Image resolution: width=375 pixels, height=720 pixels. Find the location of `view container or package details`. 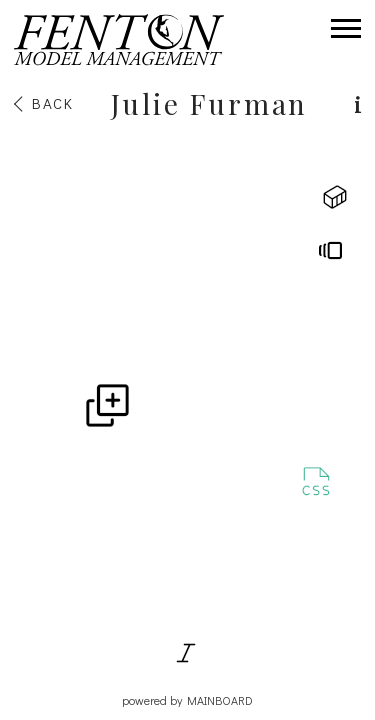

view container or package details is located at coordinates (335, 197).